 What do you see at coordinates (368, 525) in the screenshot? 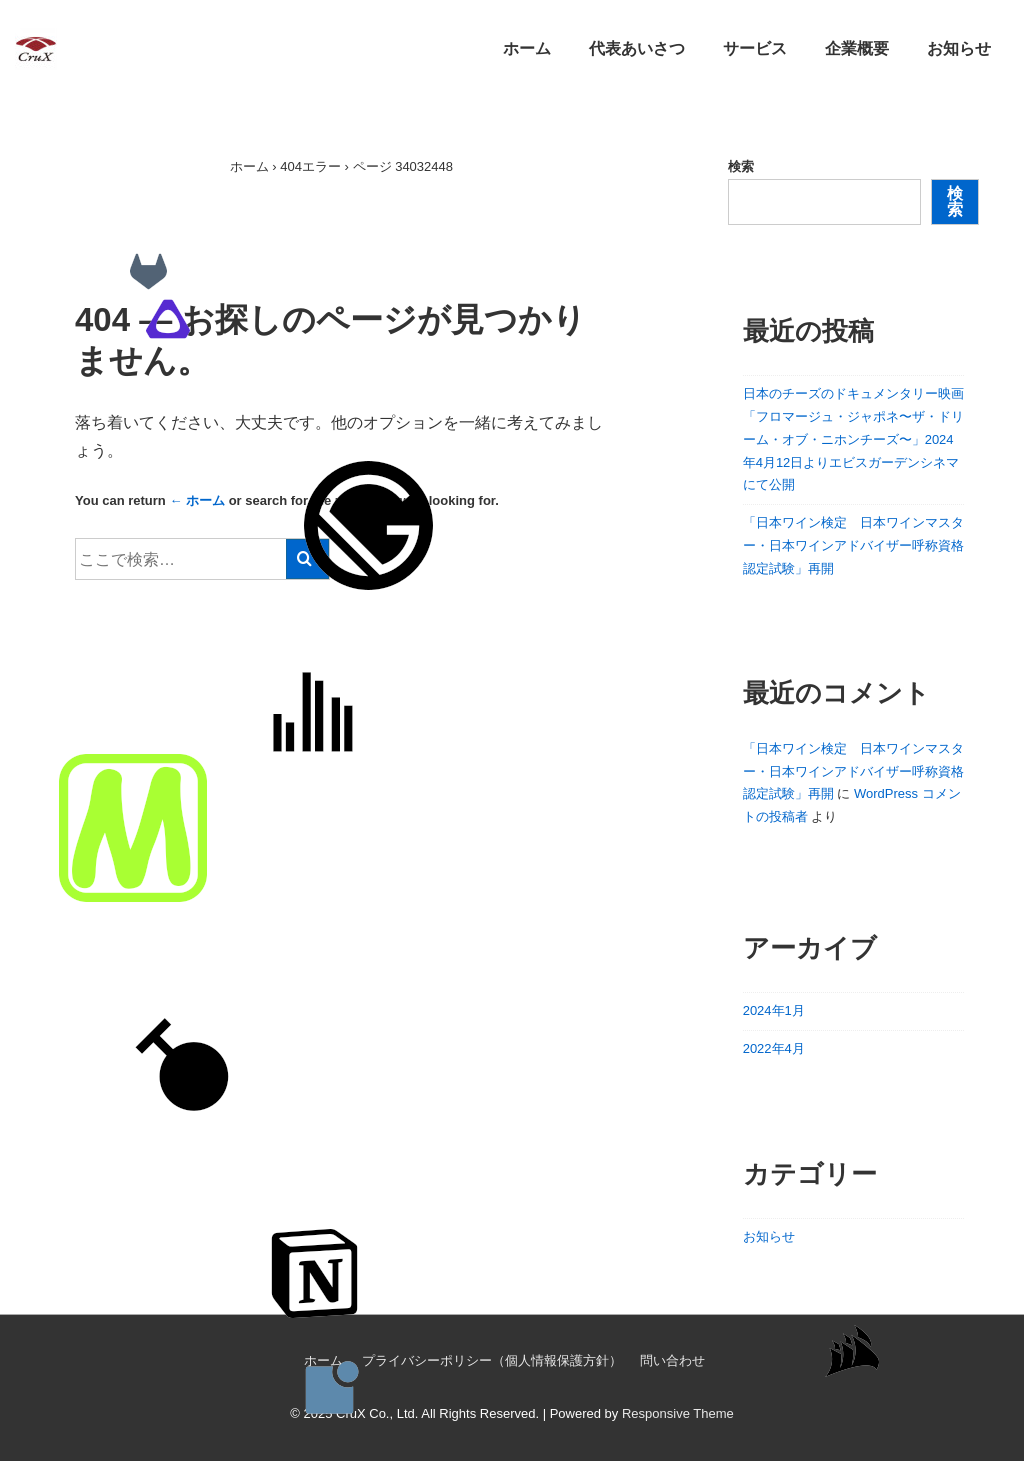
I see `Gatsby framework logo` at bounding box center [368, 525].